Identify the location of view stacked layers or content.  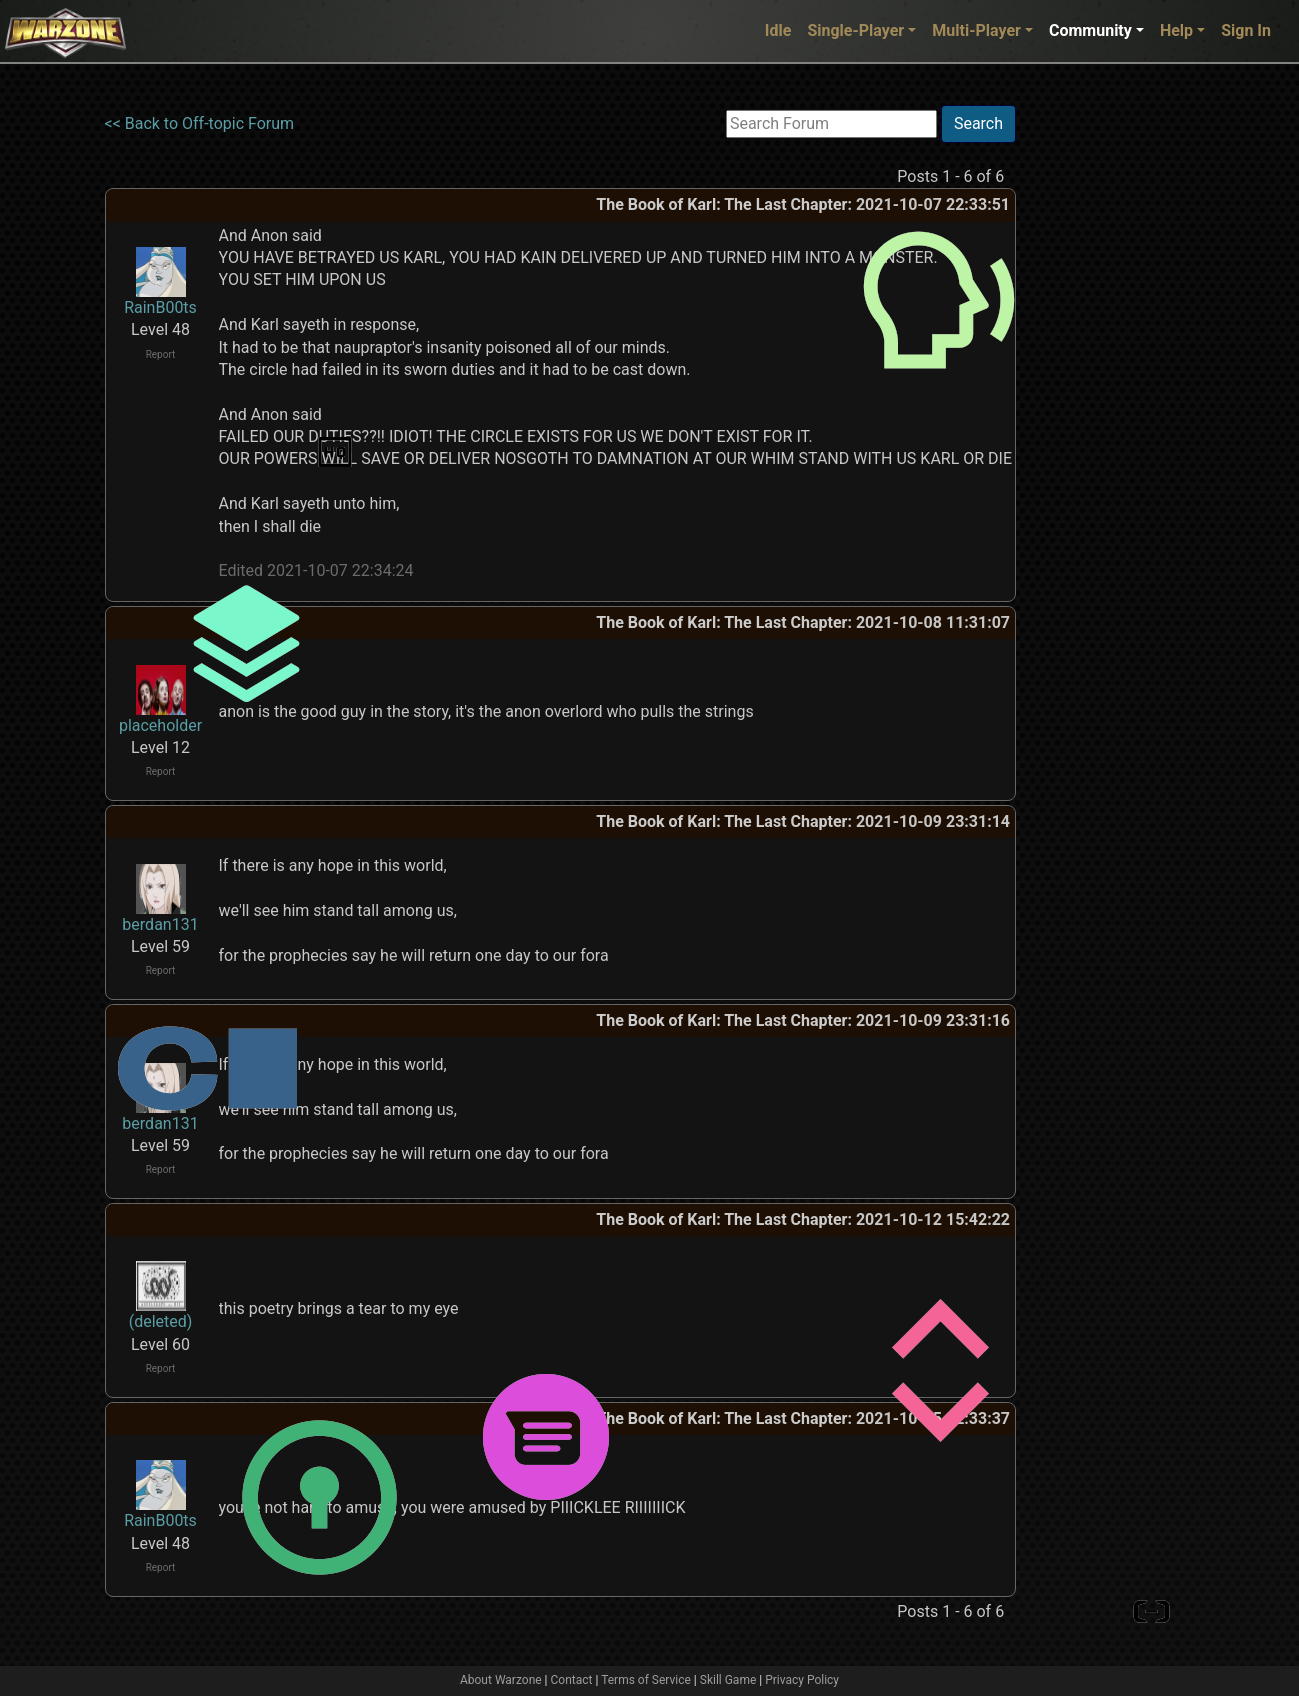
(246, 645).